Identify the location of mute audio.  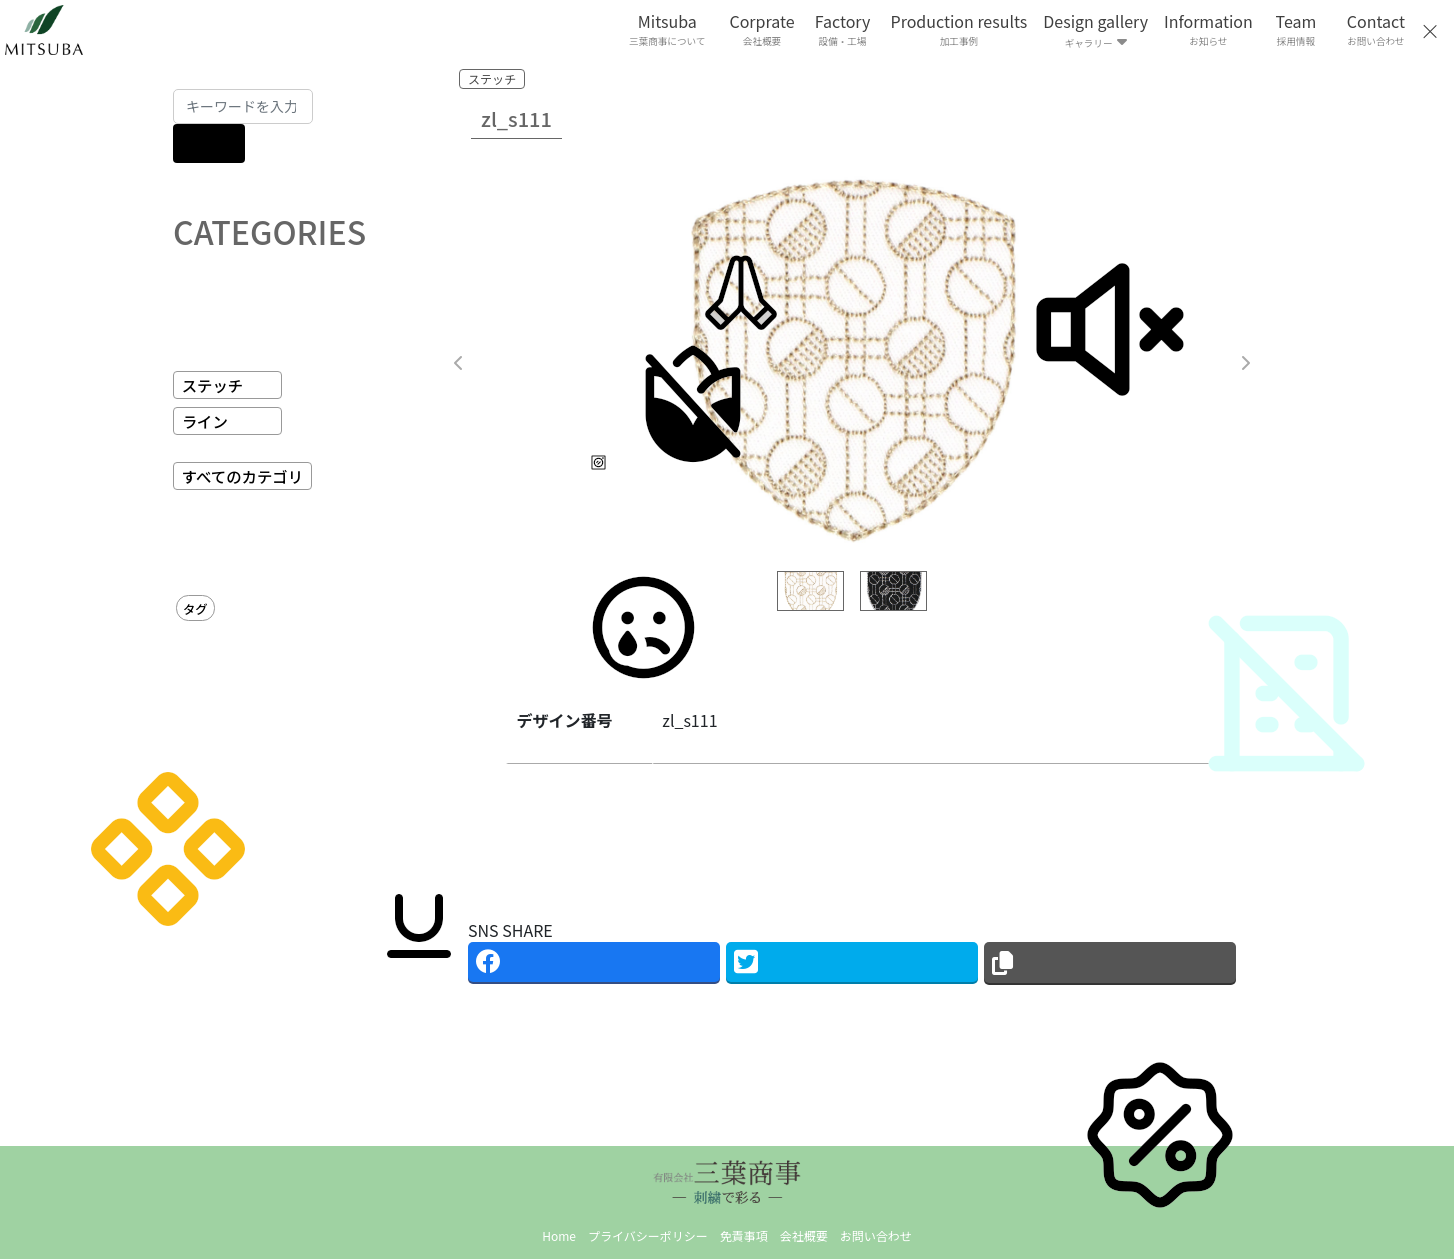
(1107, 329).